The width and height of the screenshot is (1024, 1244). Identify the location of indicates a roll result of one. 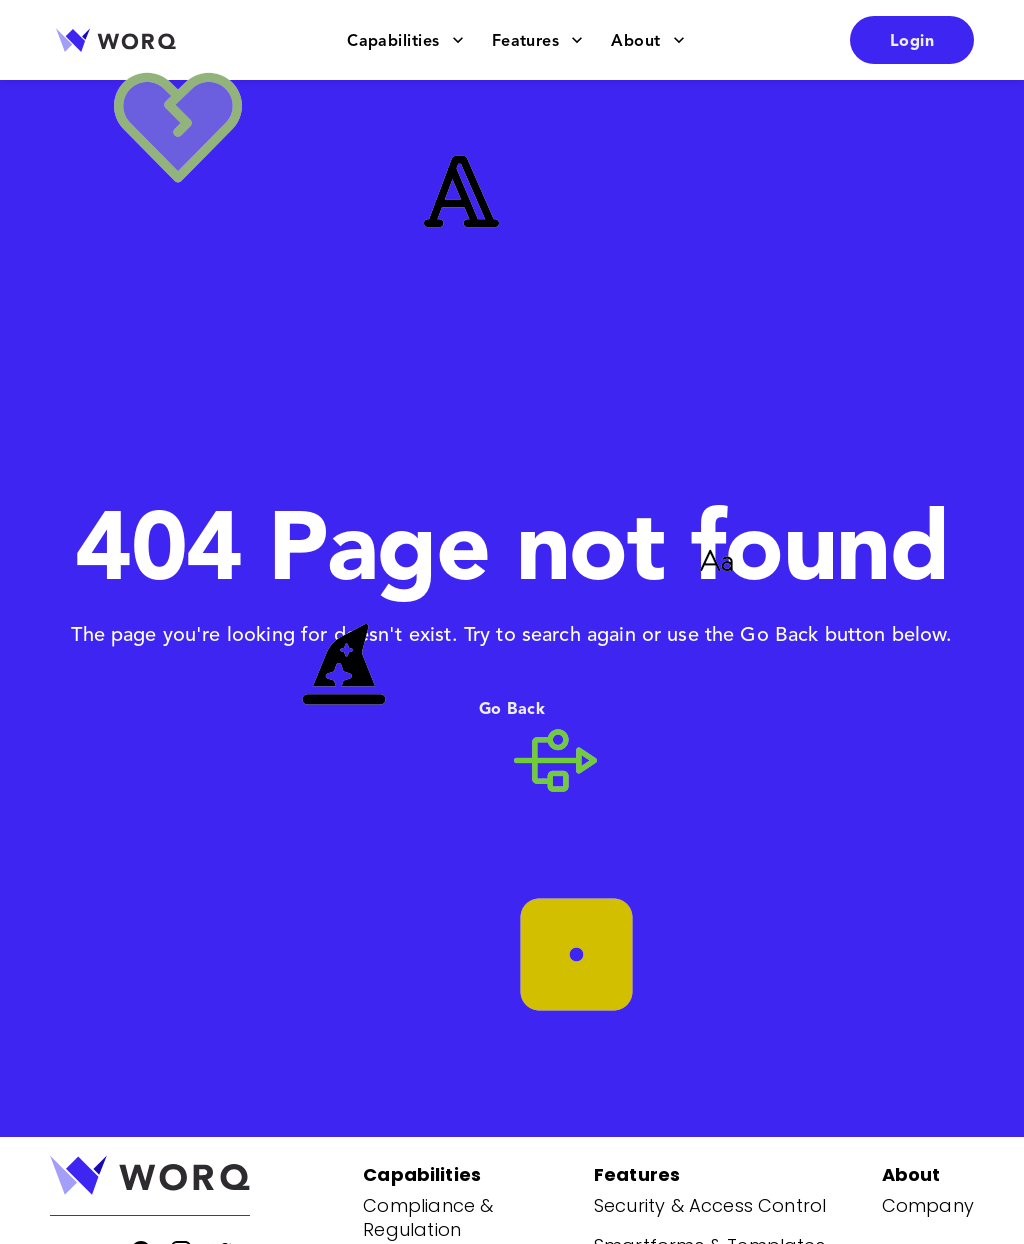
(576, 954).